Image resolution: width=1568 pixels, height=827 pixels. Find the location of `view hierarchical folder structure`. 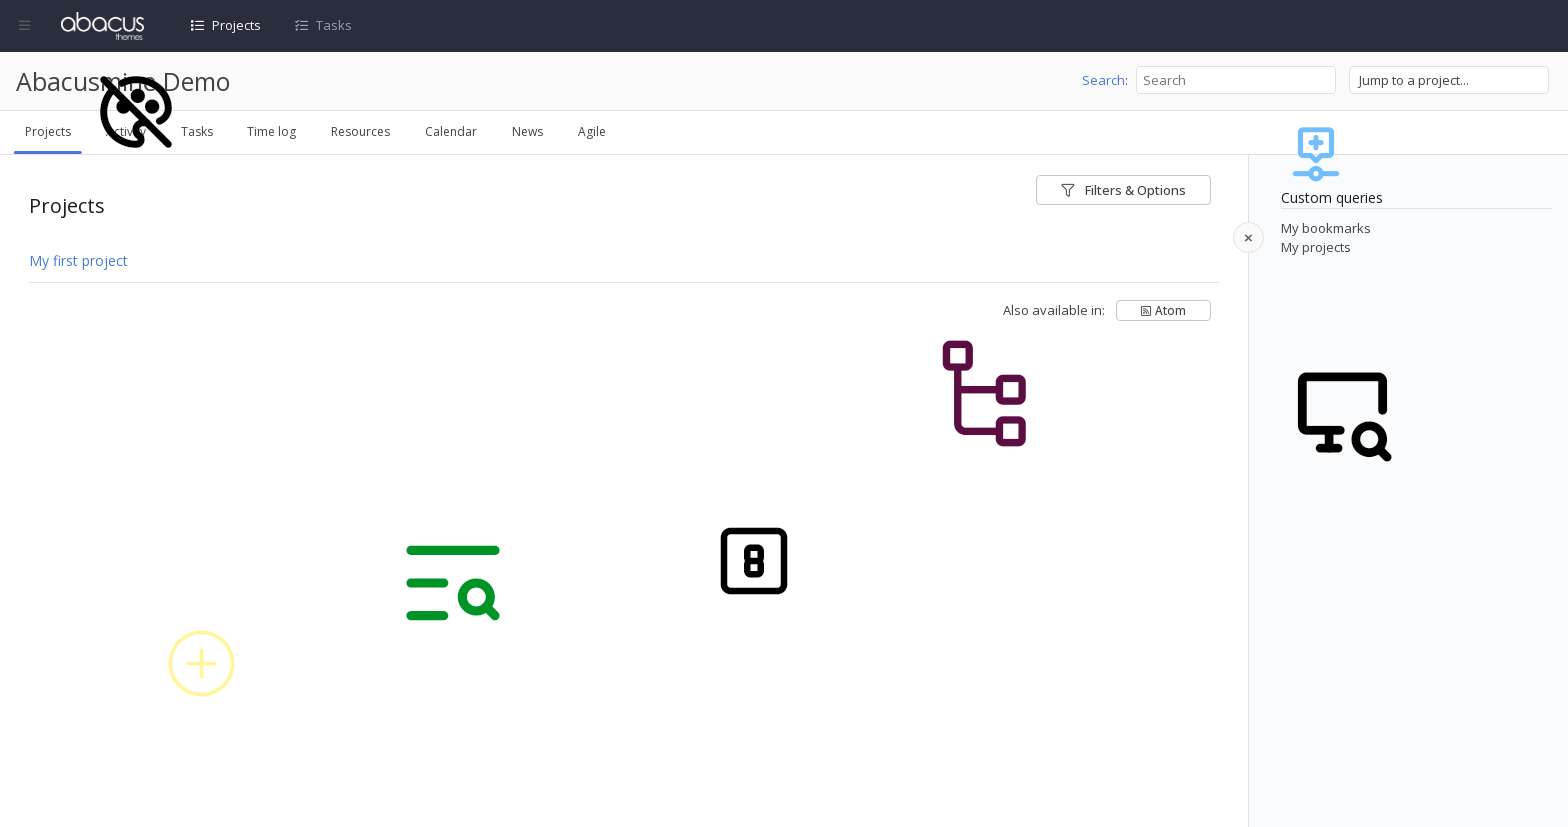

view hierarchical folder structure is located at coordinates (980, 393).